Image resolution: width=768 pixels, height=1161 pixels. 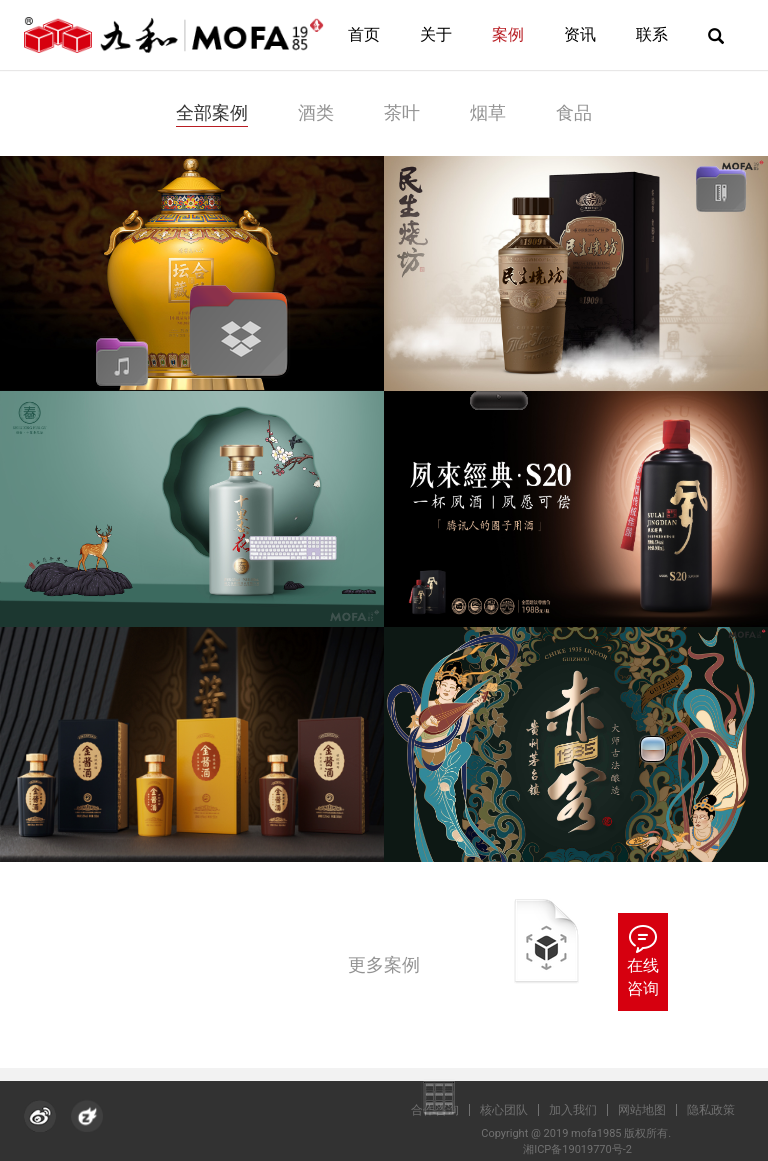 I want to click on connect a bluetooth keyboard, so click(x=293, y=548).